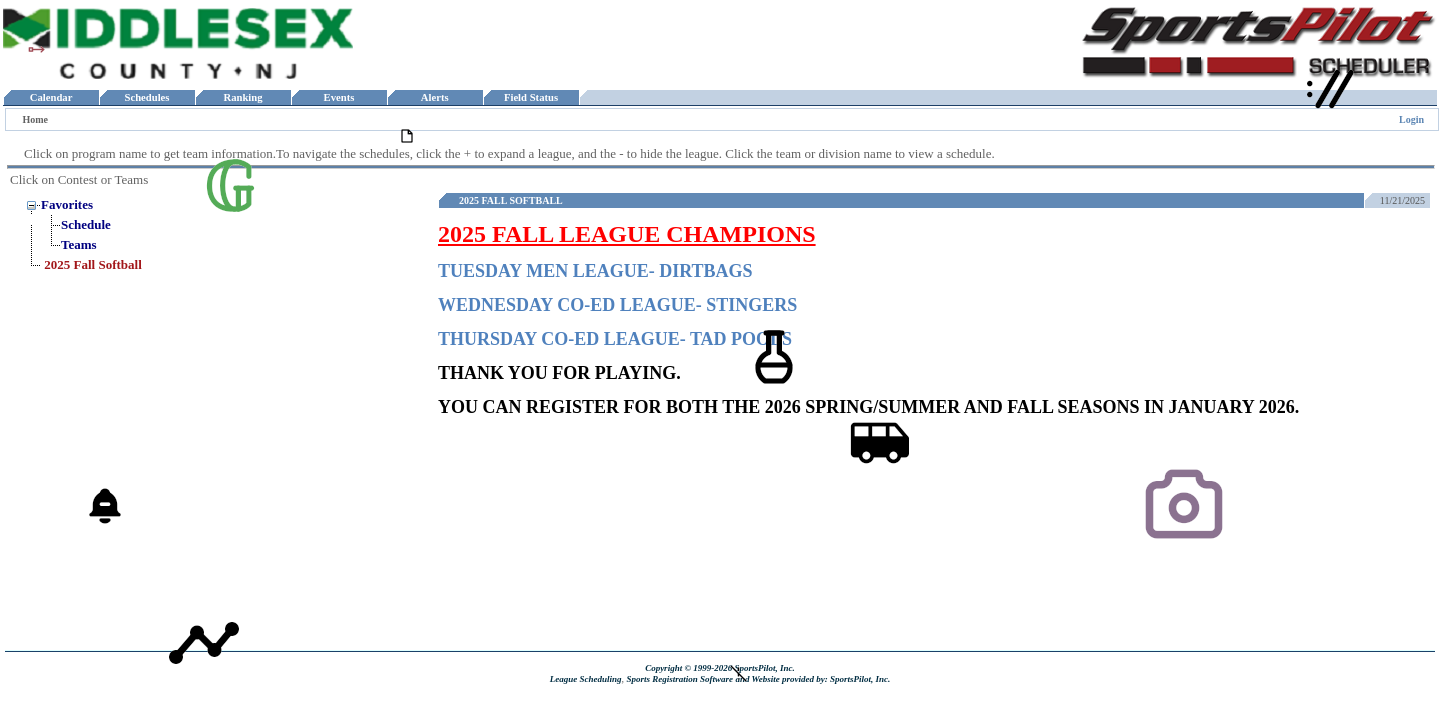  I want to click on view activity timeline or history, so click(204, 643).